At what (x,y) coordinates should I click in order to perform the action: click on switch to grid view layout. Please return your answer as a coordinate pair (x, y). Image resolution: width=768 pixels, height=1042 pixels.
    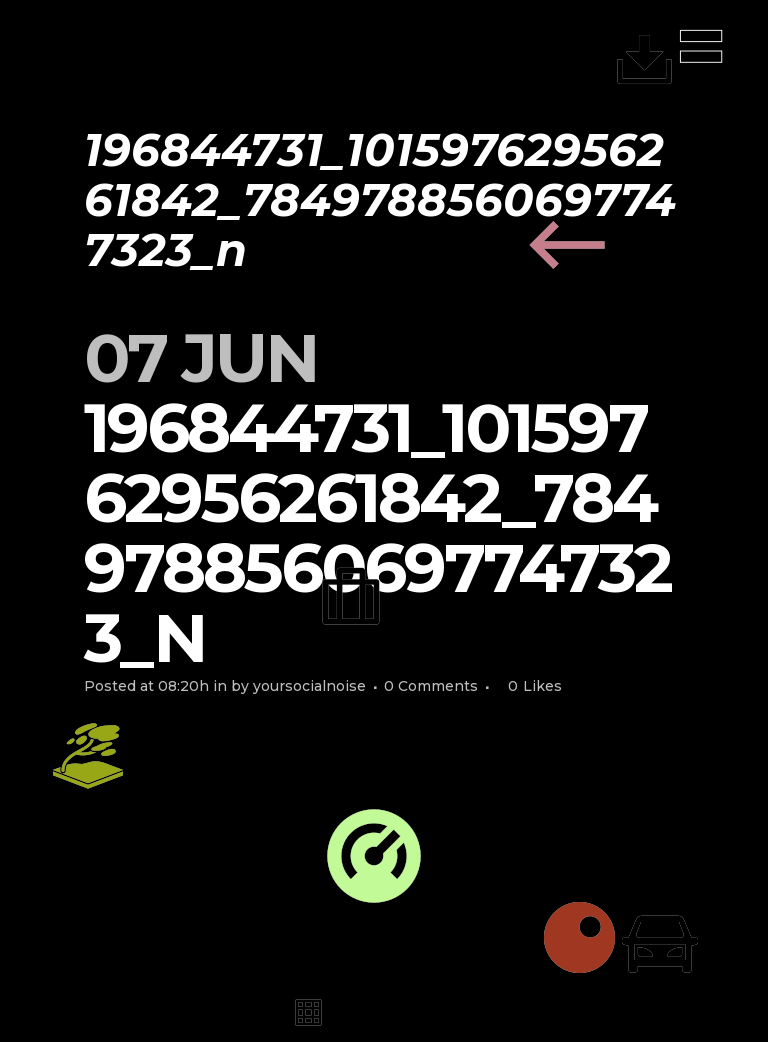
    Looking at the image, I should click on (308, 1012).